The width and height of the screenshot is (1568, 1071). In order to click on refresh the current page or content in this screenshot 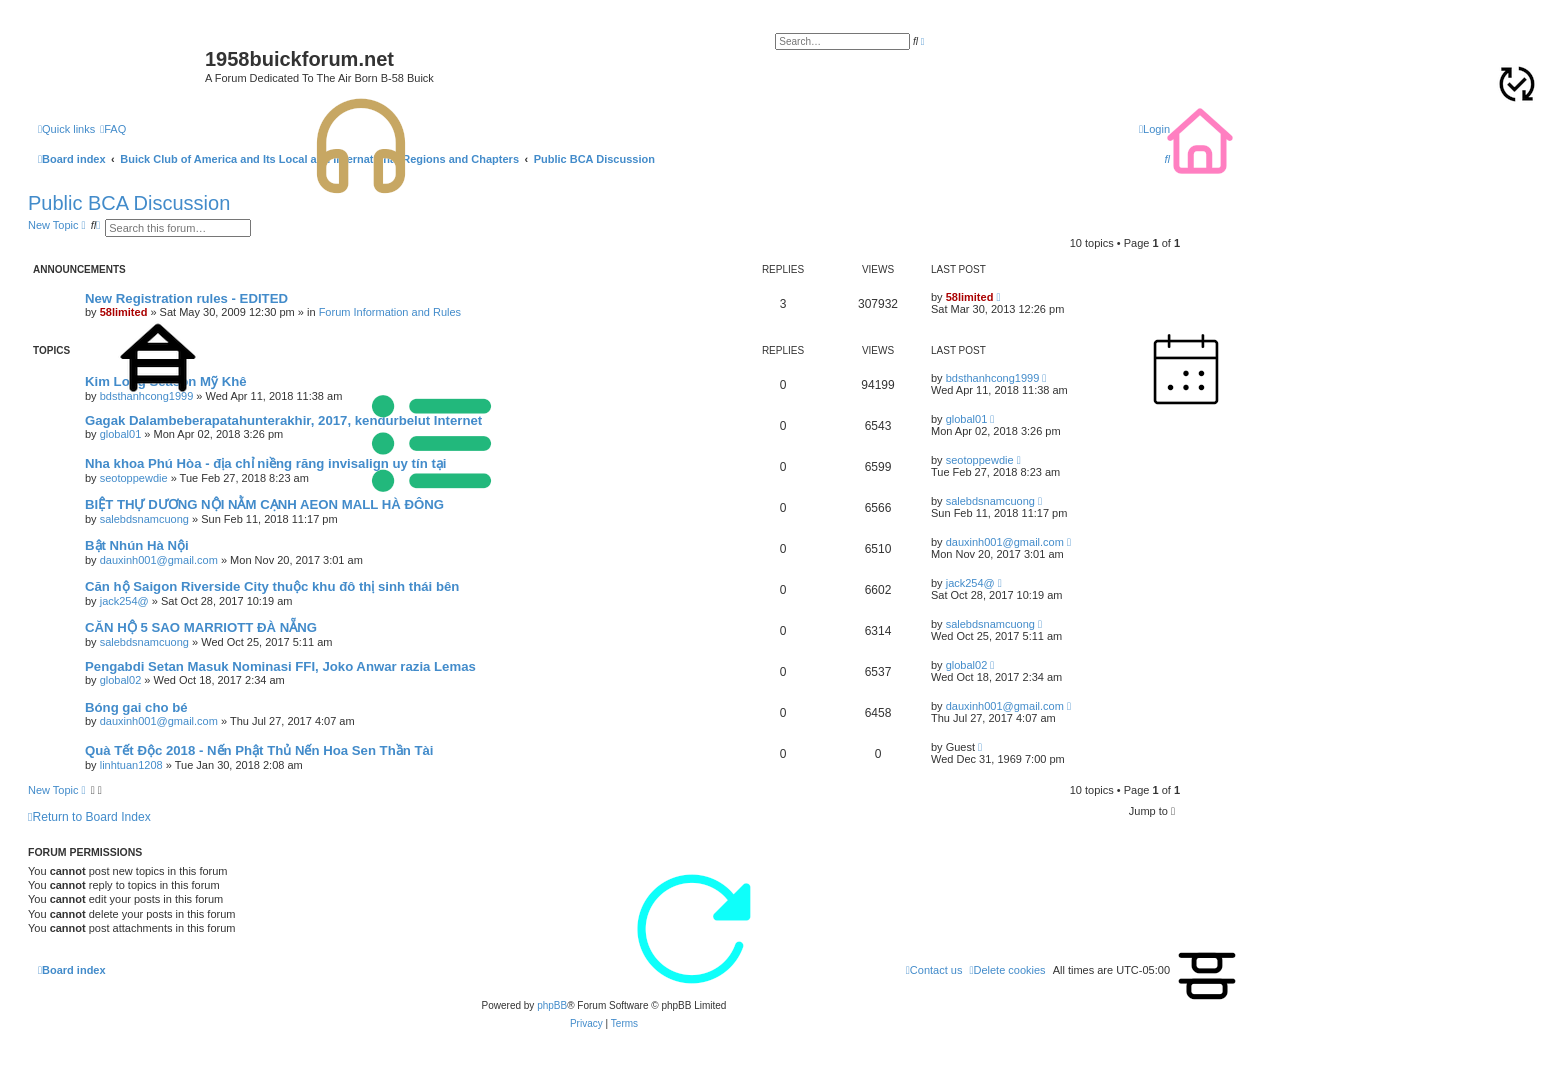, I will do `click(696, 929)`.